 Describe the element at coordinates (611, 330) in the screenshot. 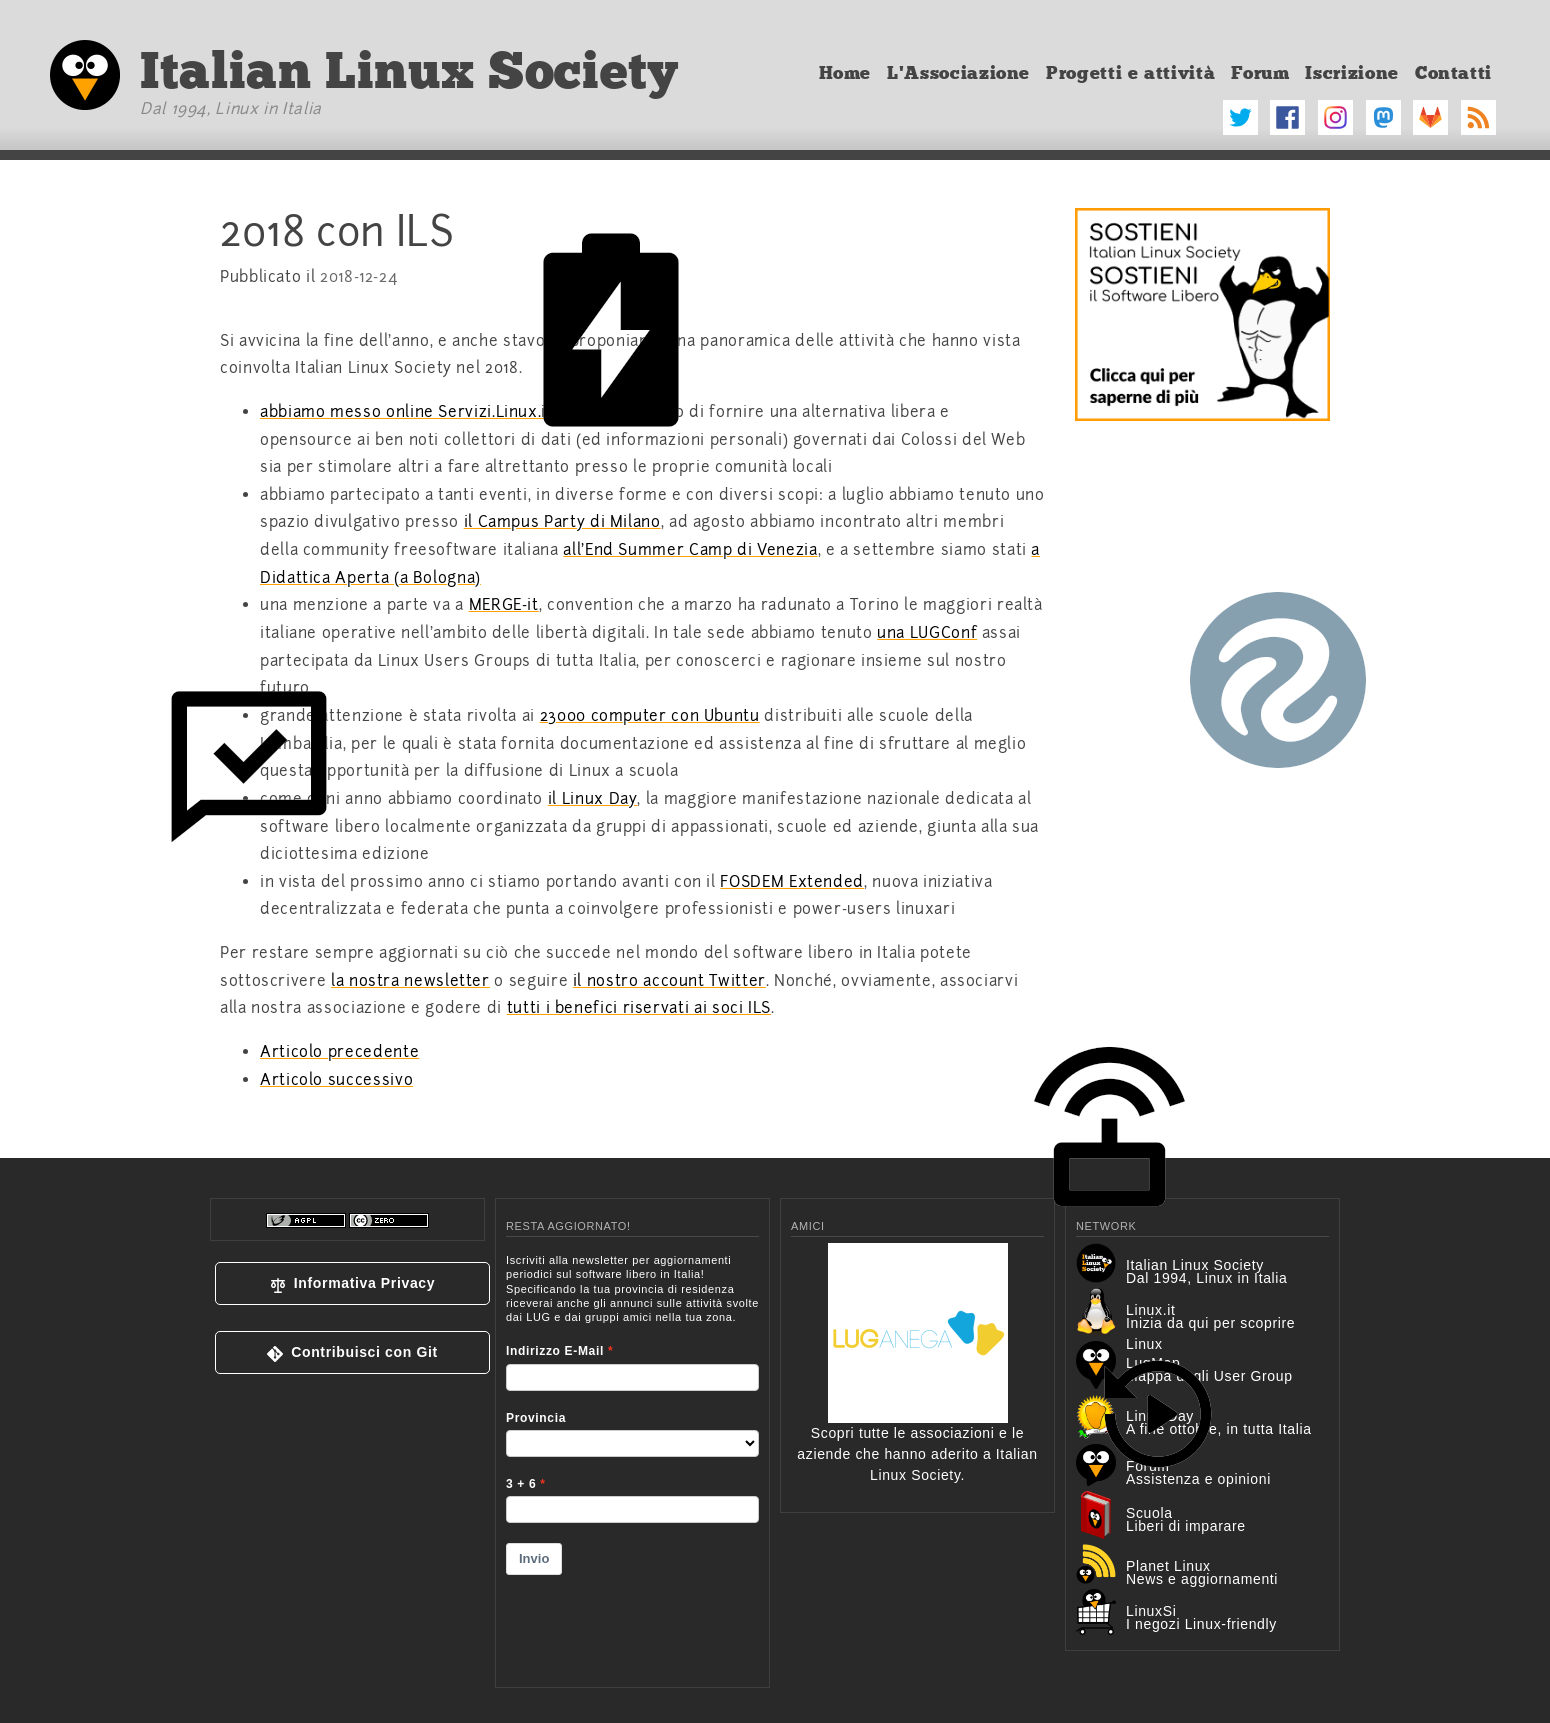

I see `battery charging status indicator` at that location.